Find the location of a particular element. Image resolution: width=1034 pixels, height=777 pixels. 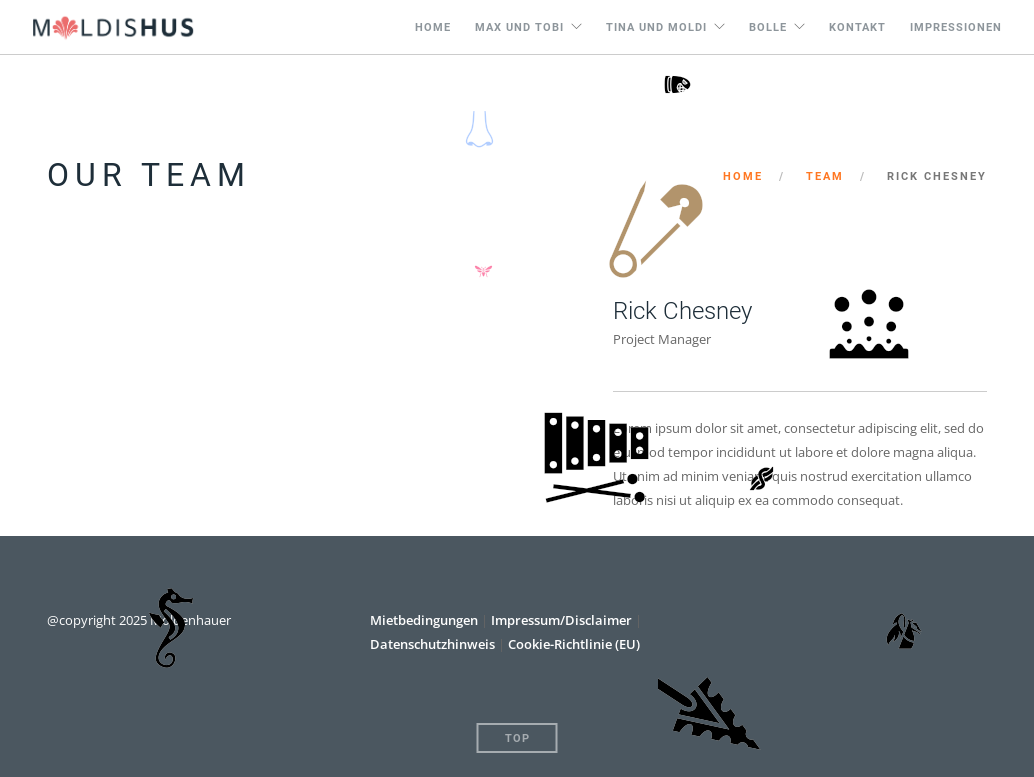

access music or sound settings is located at coordinates (596, 457).